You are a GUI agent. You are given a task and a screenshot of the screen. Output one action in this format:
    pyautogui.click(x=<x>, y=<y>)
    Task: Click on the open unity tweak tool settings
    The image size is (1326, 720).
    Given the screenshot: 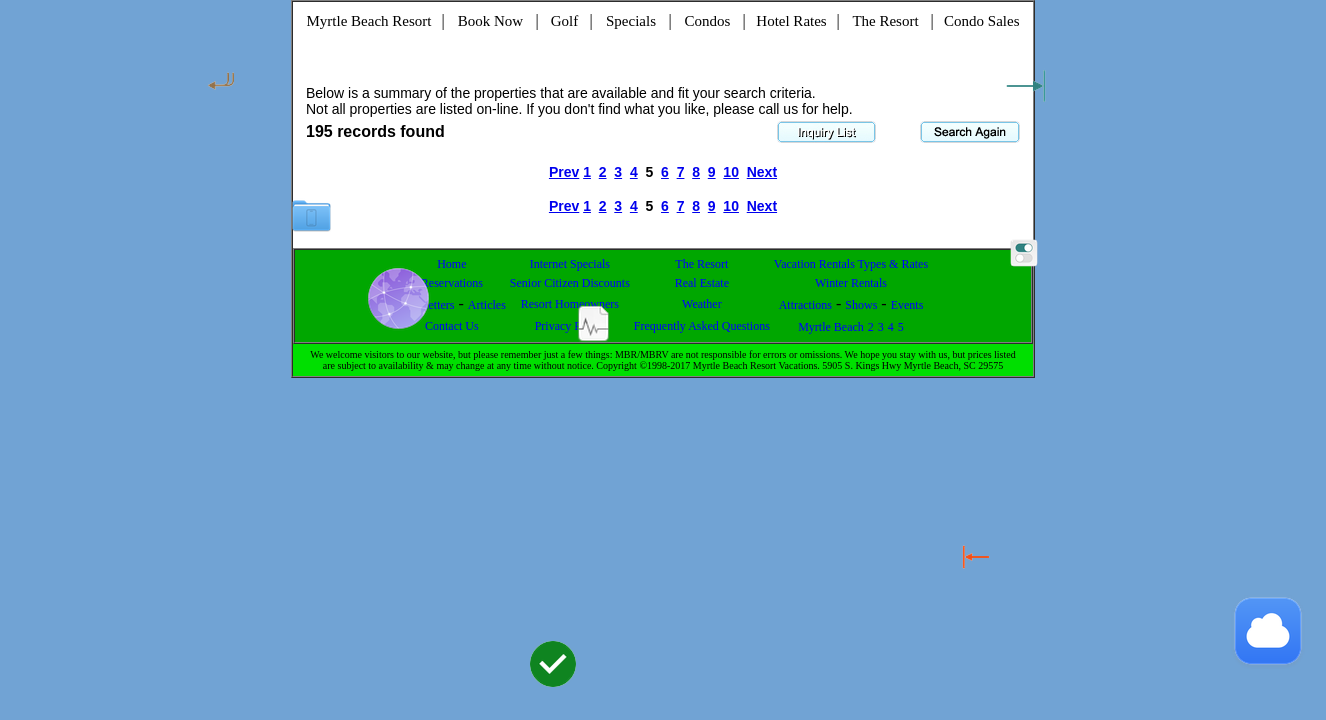 What is the action you would take?
    pyautogui.click(x=1024, y=253)
    